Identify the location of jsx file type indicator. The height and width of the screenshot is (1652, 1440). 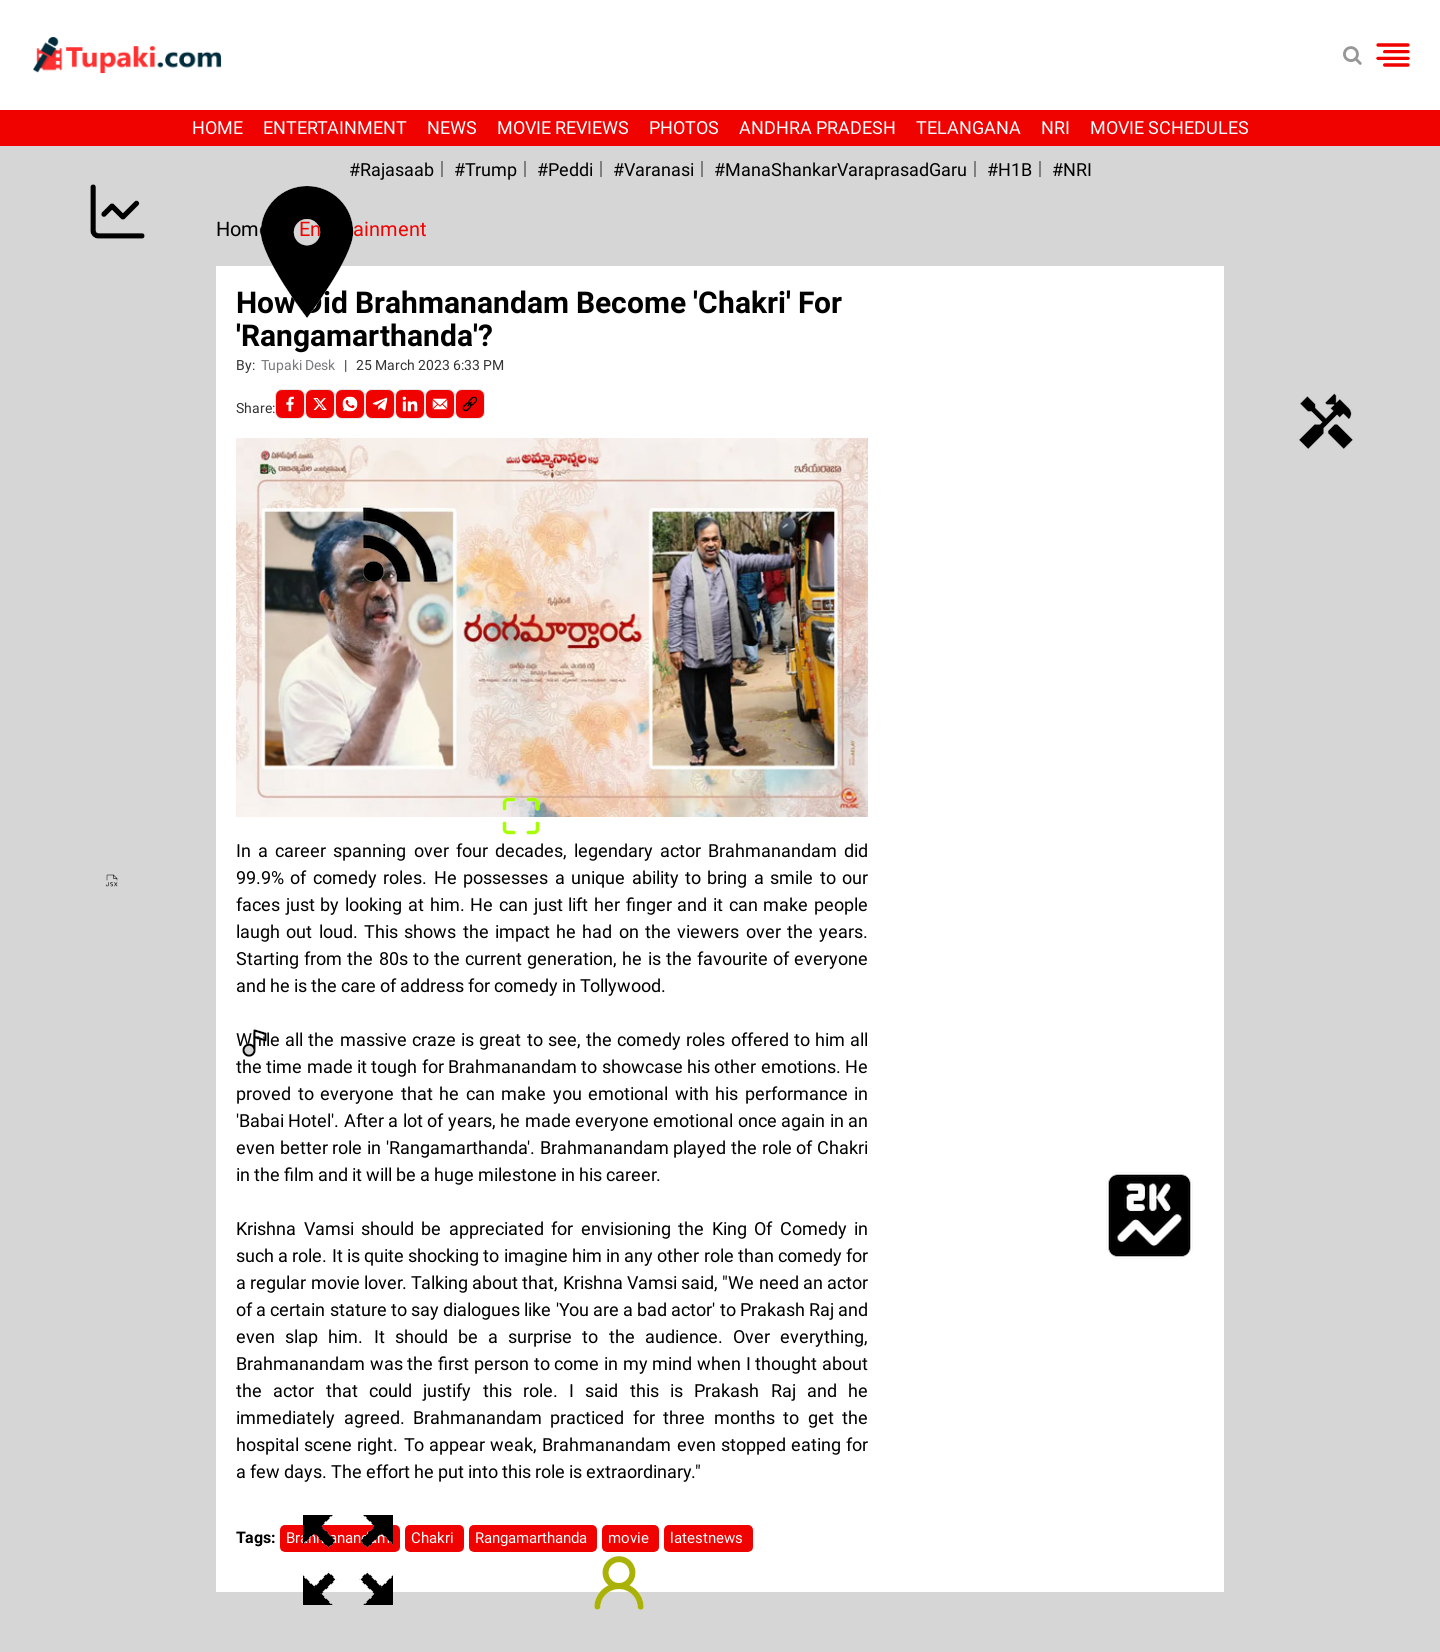
(112, 881).